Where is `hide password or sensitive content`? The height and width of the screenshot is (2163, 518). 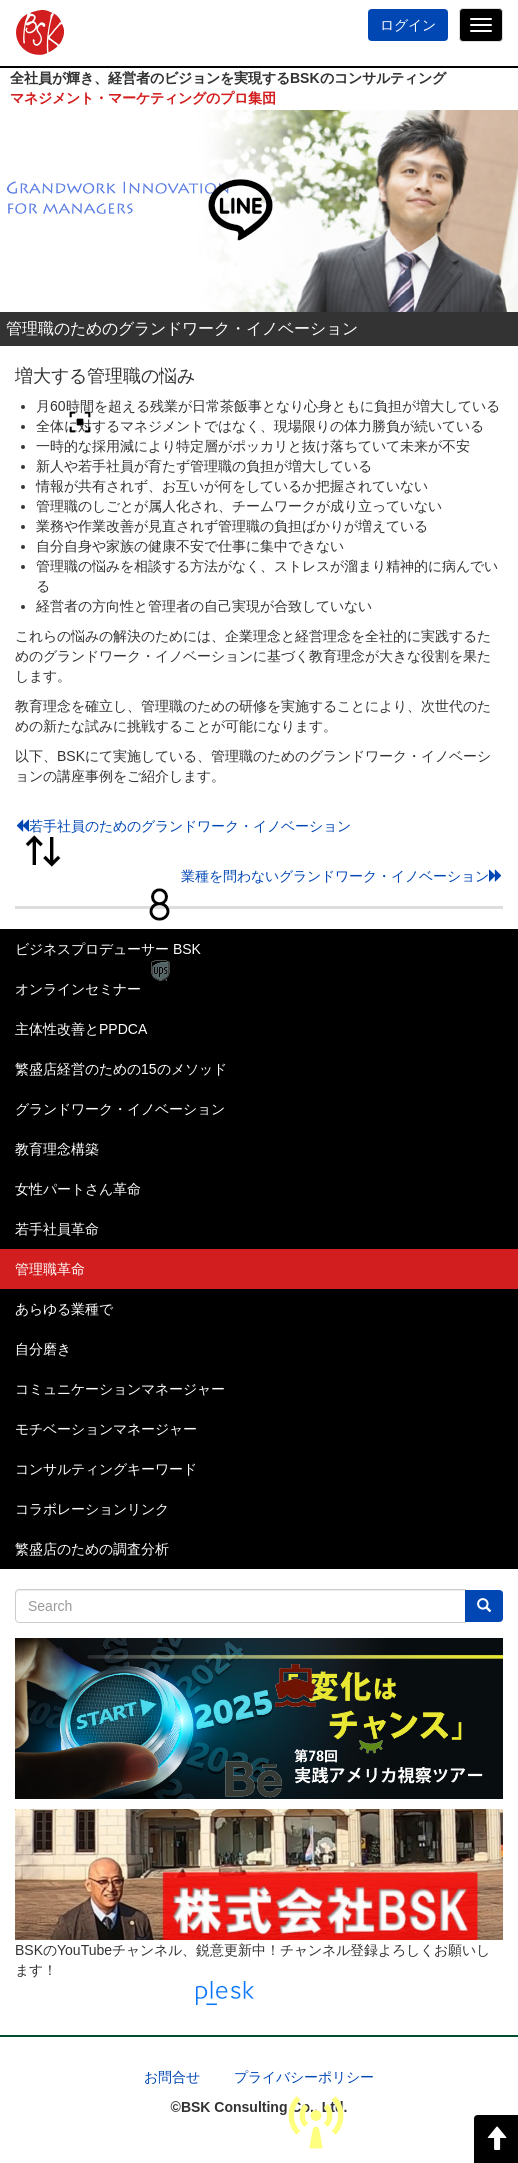
hide password or sensitive content is located at coordinates (371, 1746).